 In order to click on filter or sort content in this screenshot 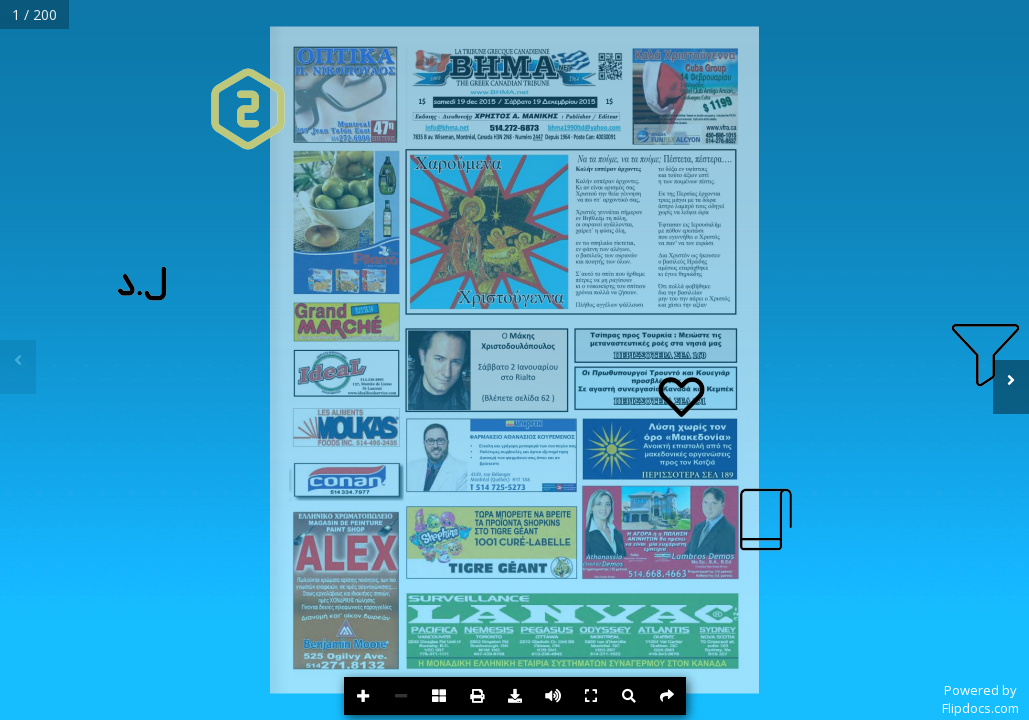, I will do `click(985, 352)`.